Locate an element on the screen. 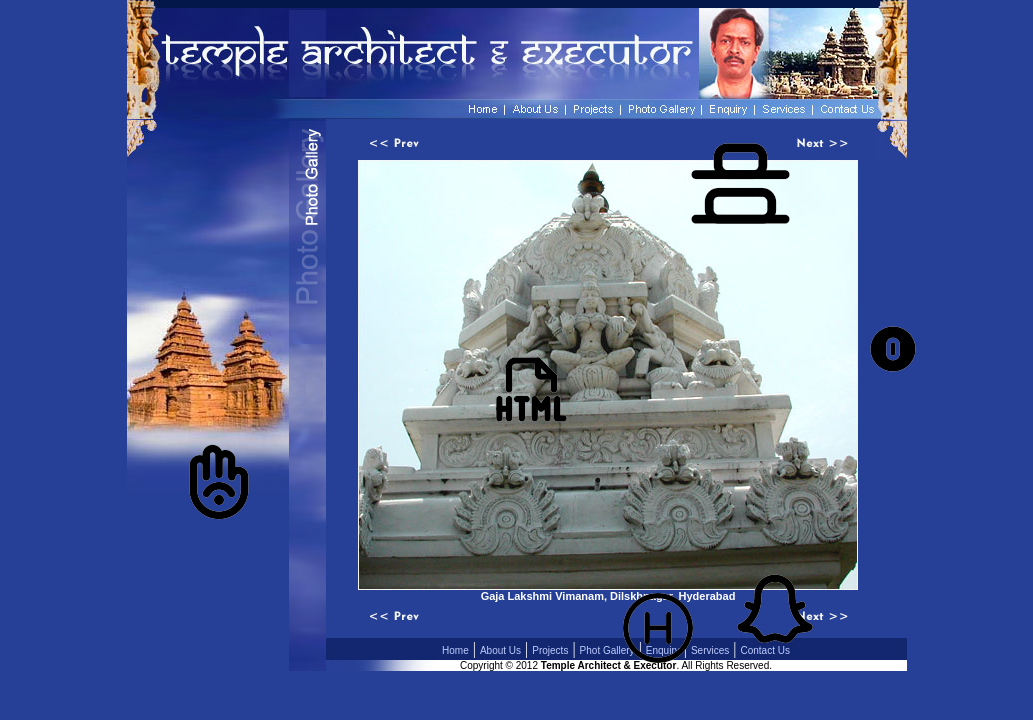 The image size is (1033, 720). indicates the letter "o" or zero in a selection interface is located at coordinates (893, 349).